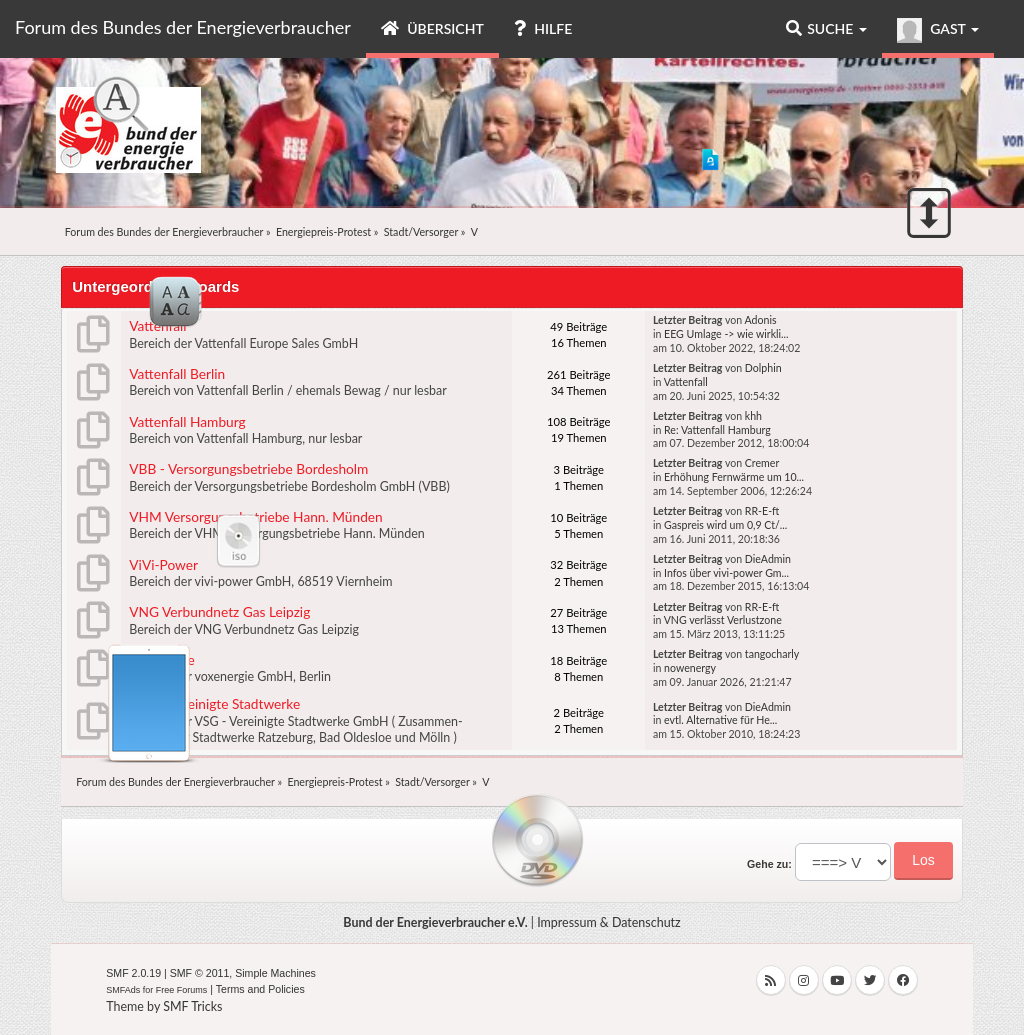 The height and width of the screenshot is (1035, 1024). I want to click on a PGP-encrypted file, so click(710, 159).